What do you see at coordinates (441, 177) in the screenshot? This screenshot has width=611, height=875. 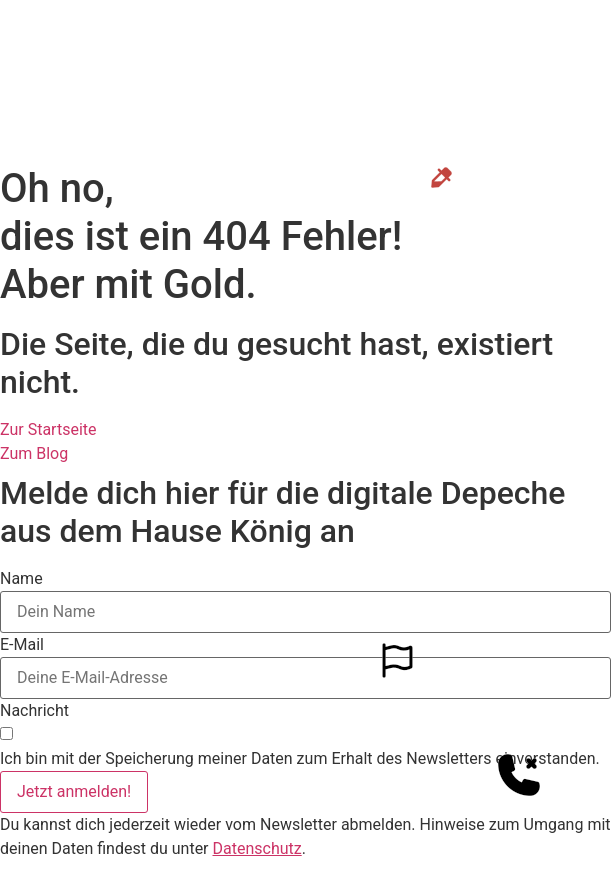 I see `select a color from the canvas` at bounding box center [441, 177].